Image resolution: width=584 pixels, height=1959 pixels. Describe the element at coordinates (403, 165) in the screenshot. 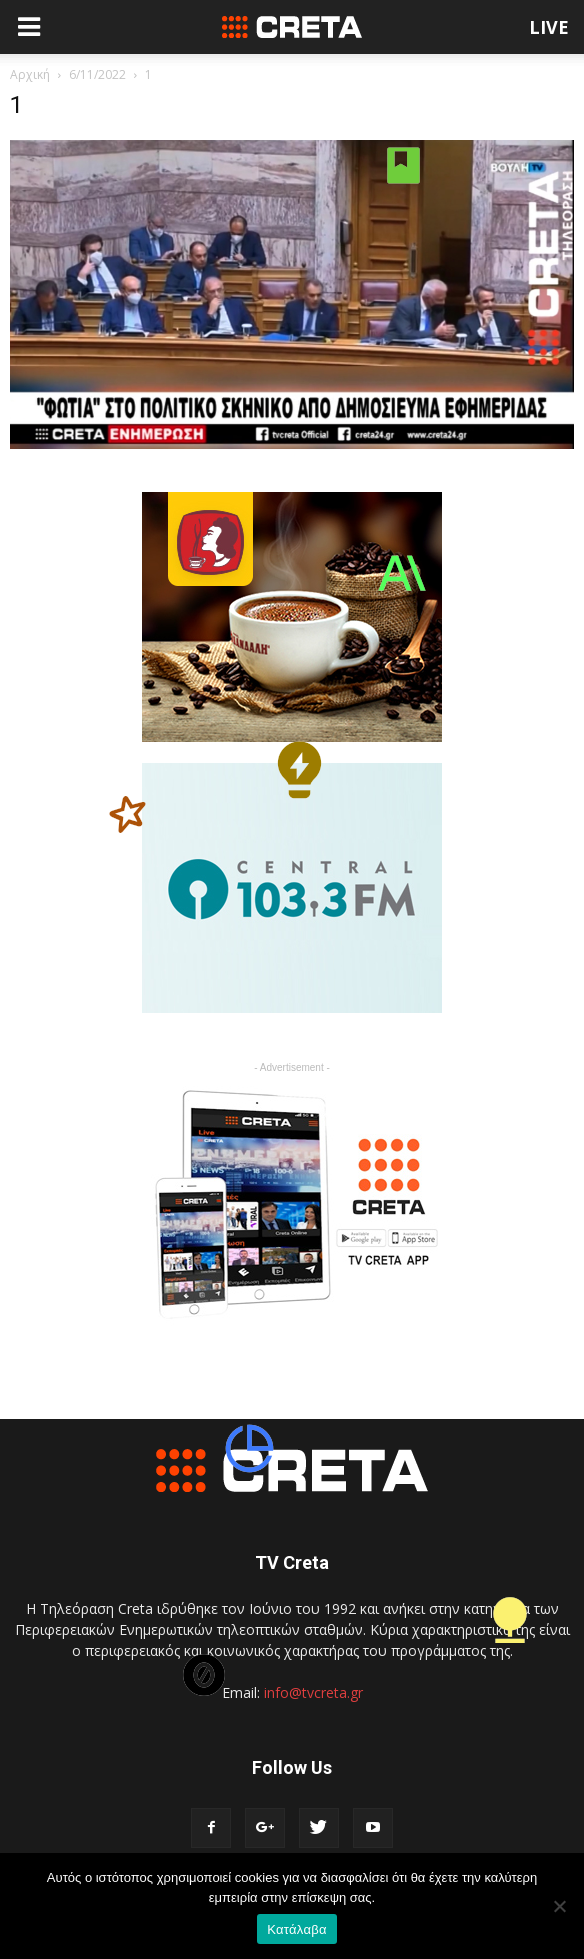

I see `view bookmarked file` at that location.